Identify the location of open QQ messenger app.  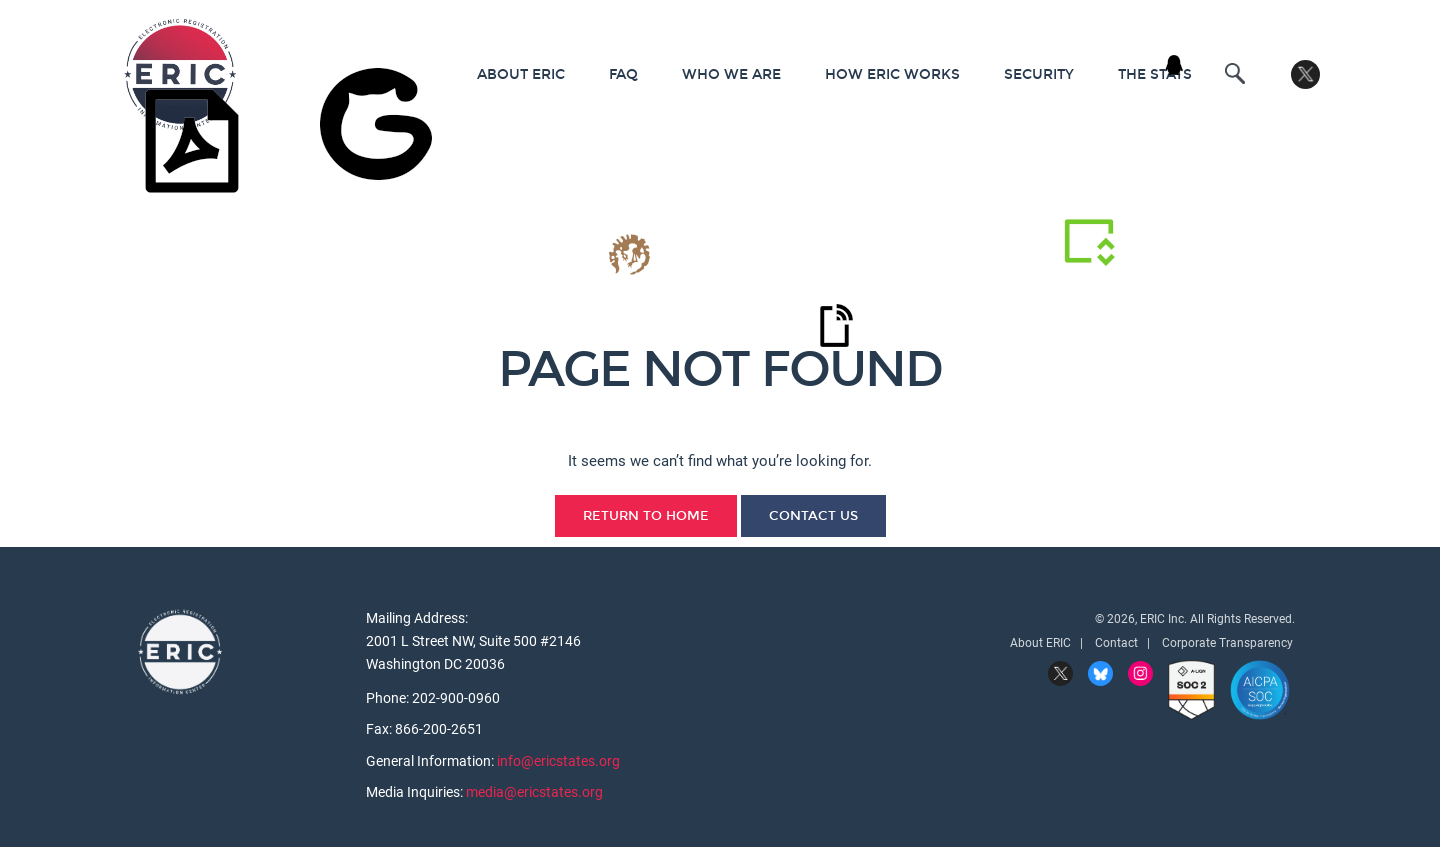
(1174, 65).